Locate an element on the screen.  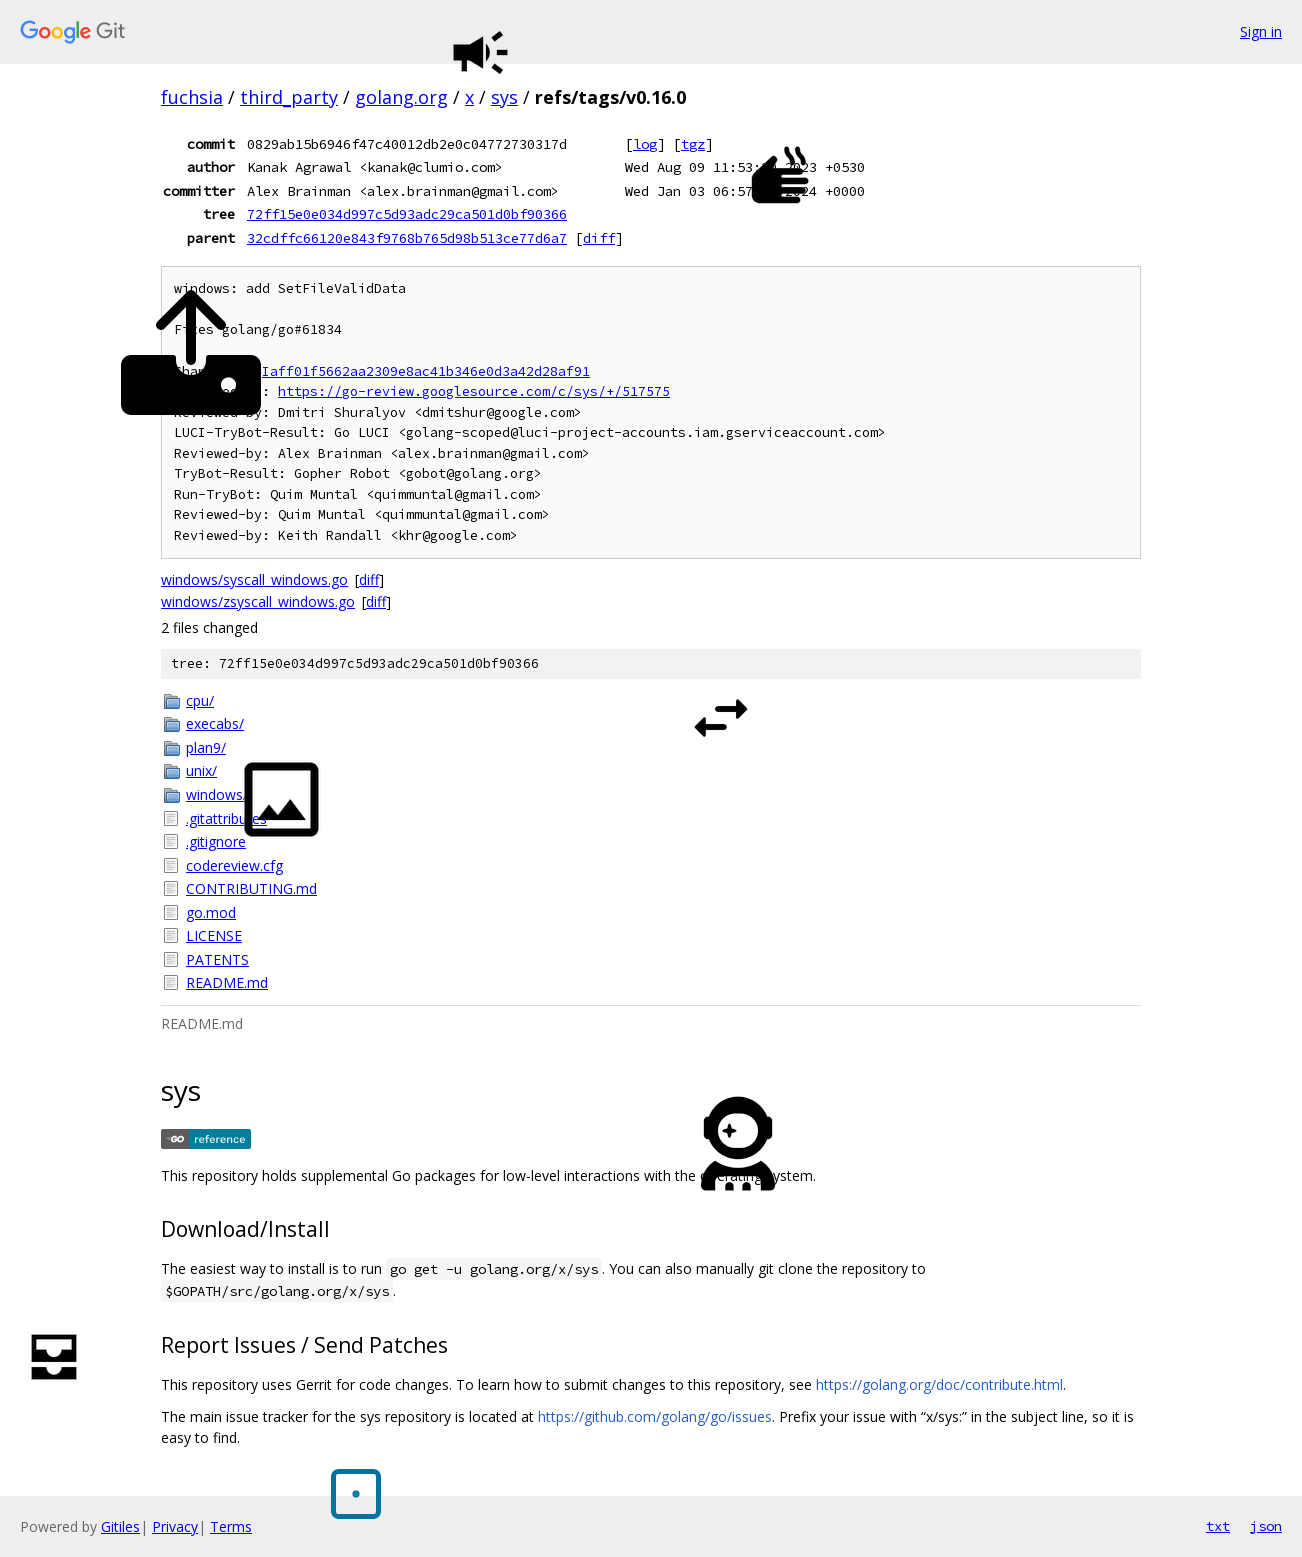
view astronaut or space-themed user profile is located at coordinates (738, 1145).